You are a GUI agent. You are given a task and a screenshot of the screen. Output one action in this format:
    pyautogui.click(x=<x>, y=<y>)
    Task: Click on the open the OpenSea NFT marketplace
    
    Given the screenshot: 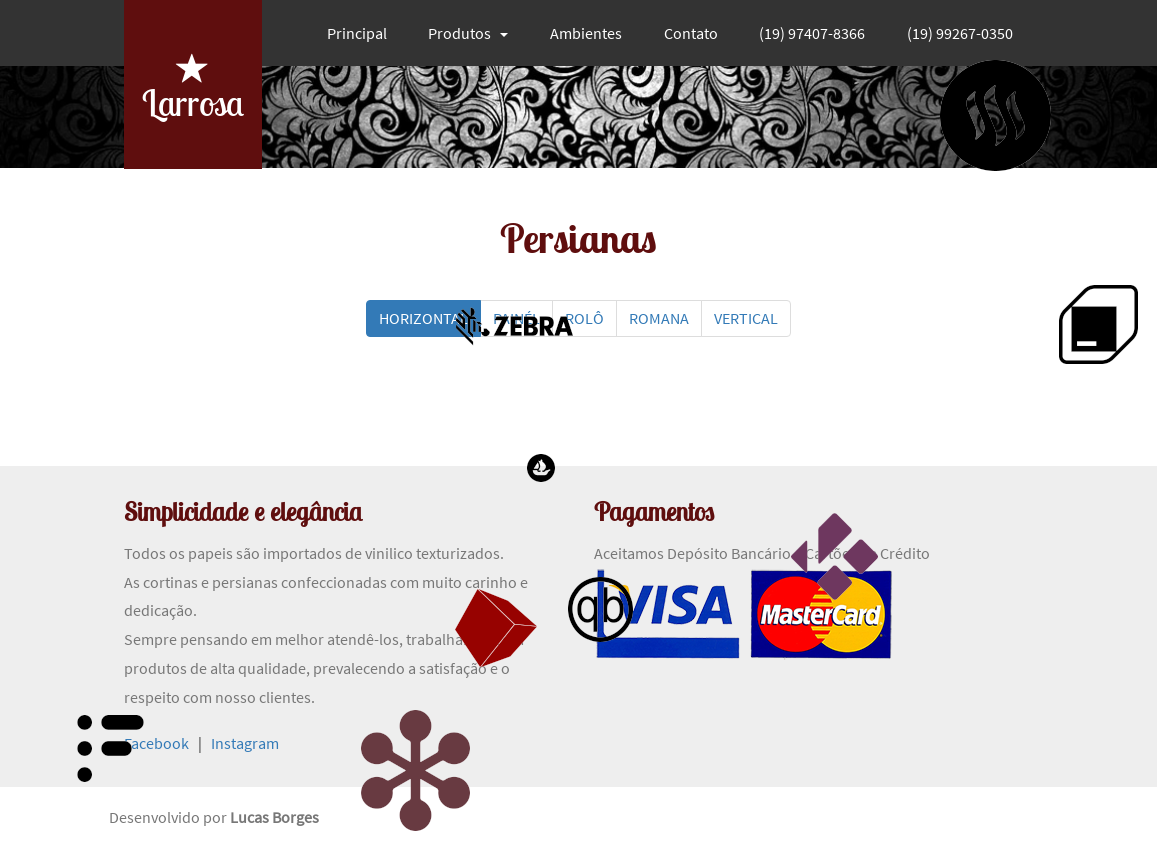 What is the action you would take?
    pyautogui.click(x=541, y=468)
    